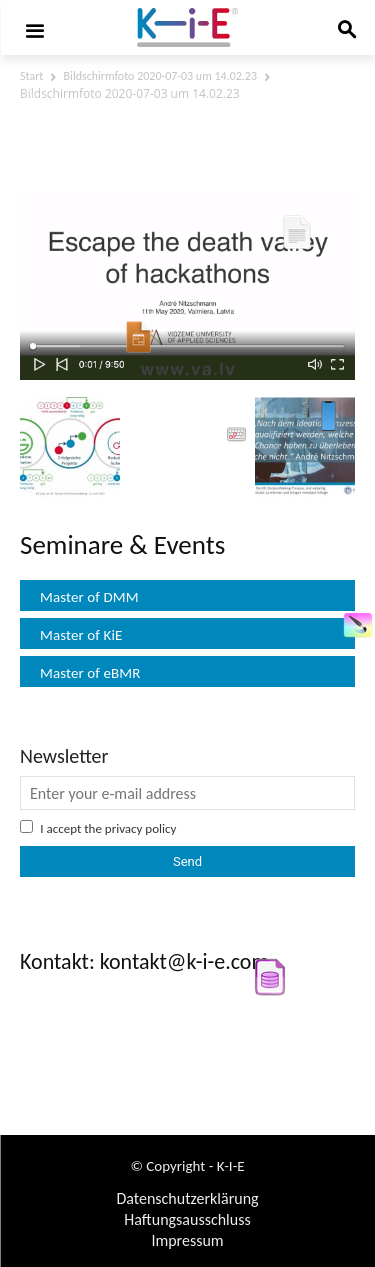 This screenshot has height=1267, width=375. I want to click on iPhone XS Max device icon, so click(328, 416).